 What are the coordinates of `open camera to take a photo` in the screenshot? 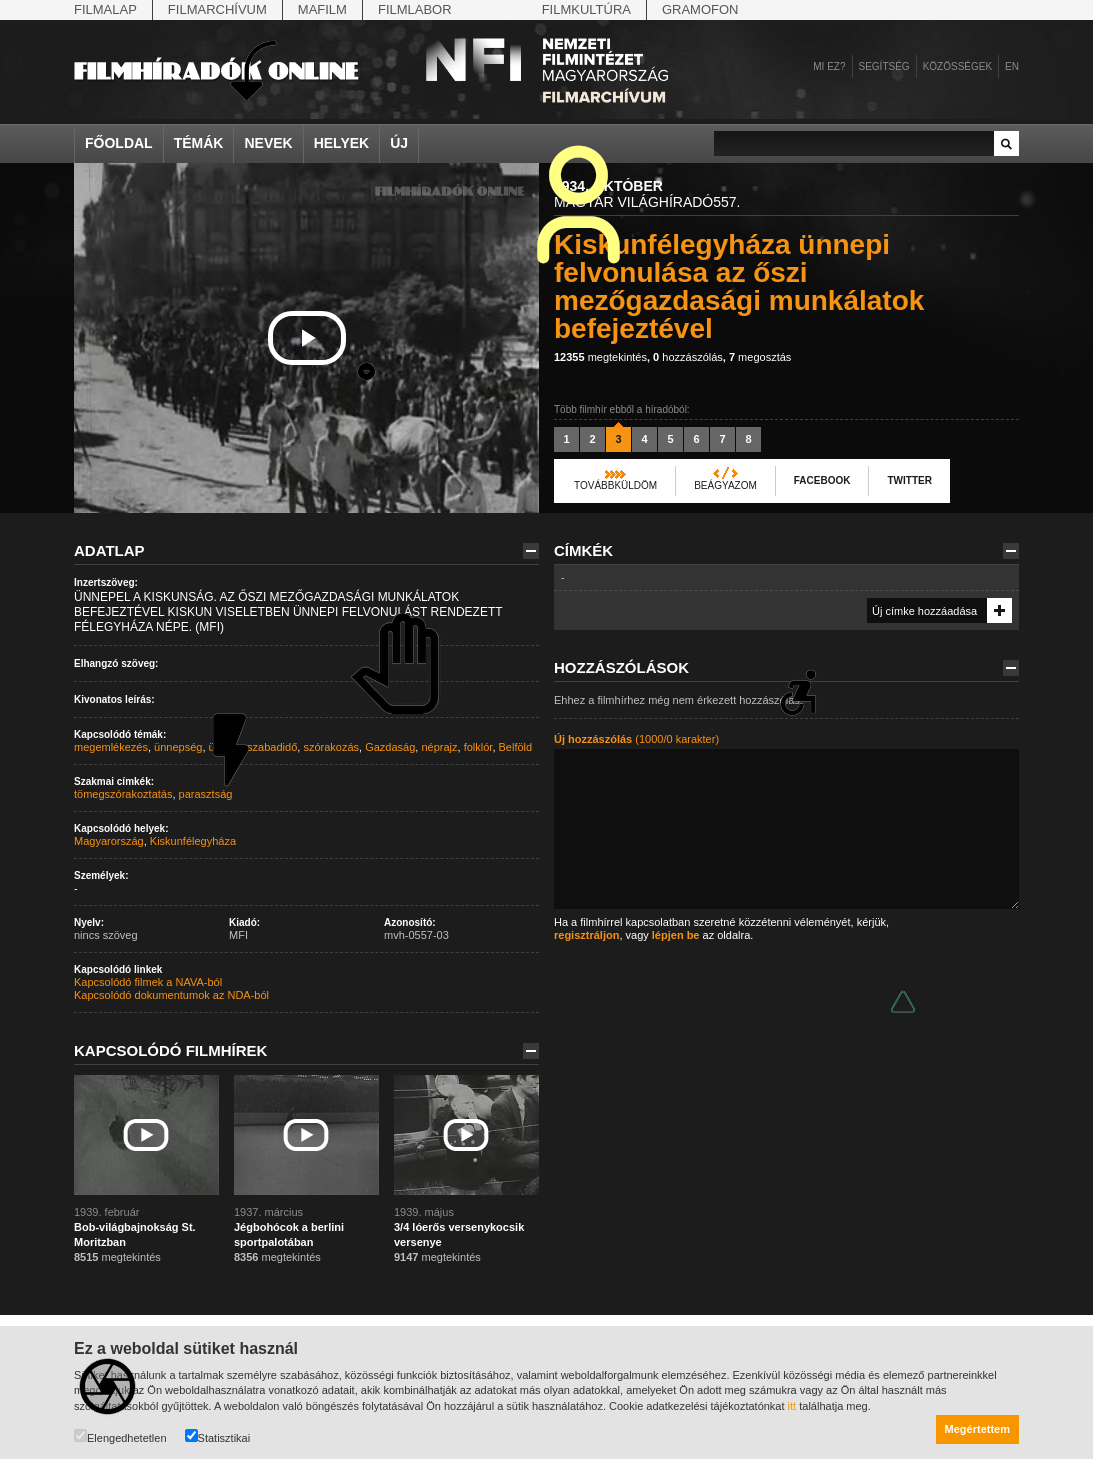 It's located at (107, 1386).